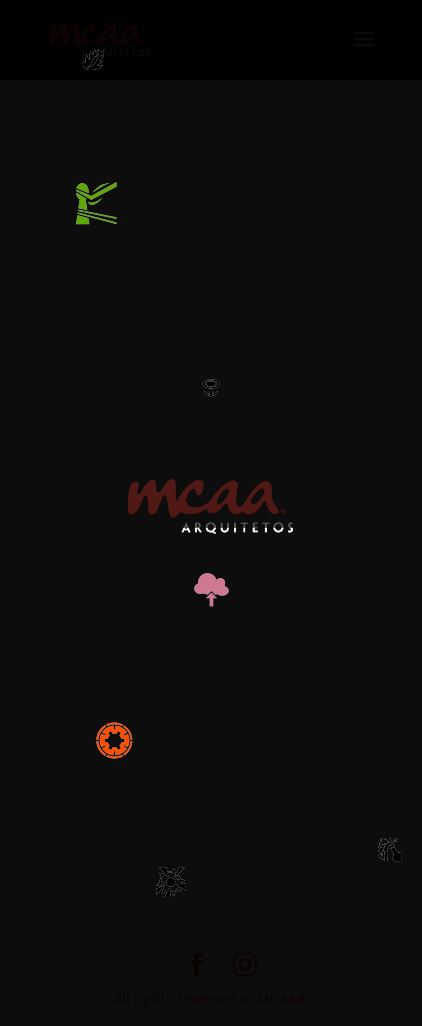 The image size is (422, 1026). I want to click on collect a power-up or special ability, so click(211, 387).